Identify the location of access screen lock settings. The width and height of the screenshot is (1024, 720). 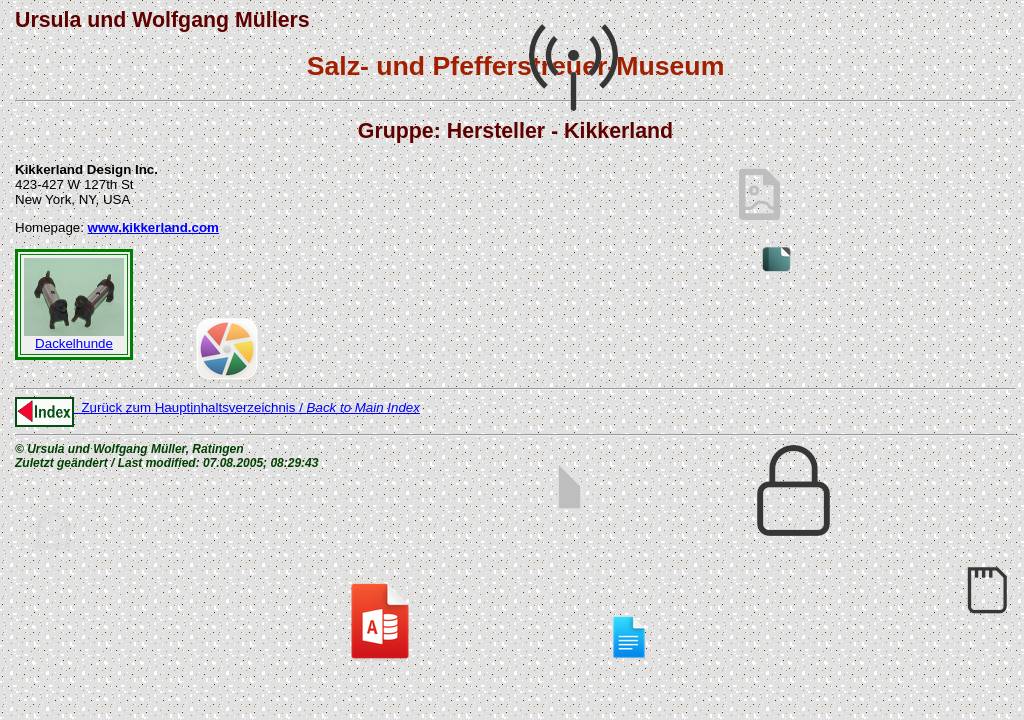
(793, 493).